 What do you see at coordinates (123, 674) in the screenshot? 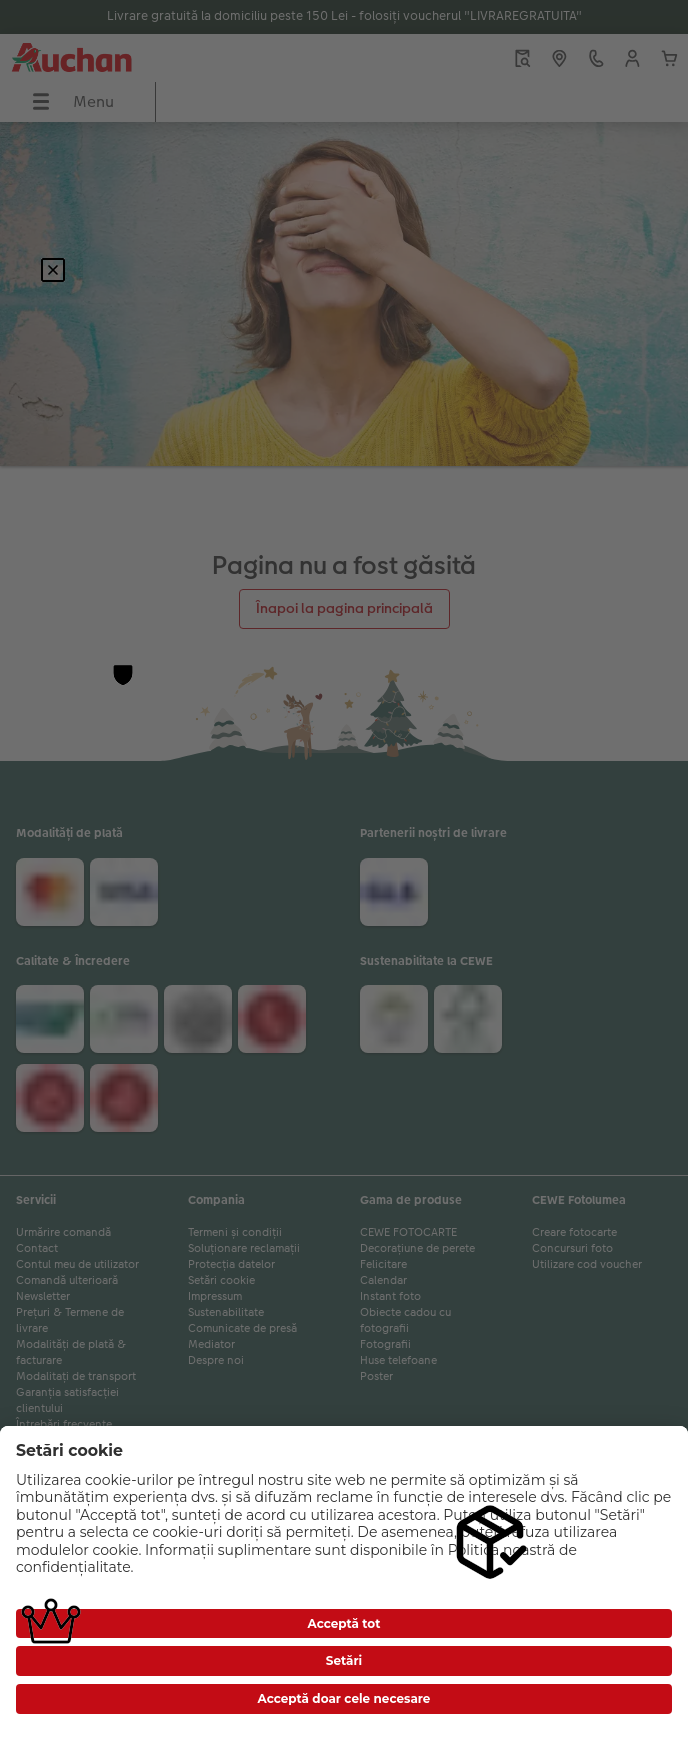
I see `security or protection status indicator` at bounding box center [123, 674].